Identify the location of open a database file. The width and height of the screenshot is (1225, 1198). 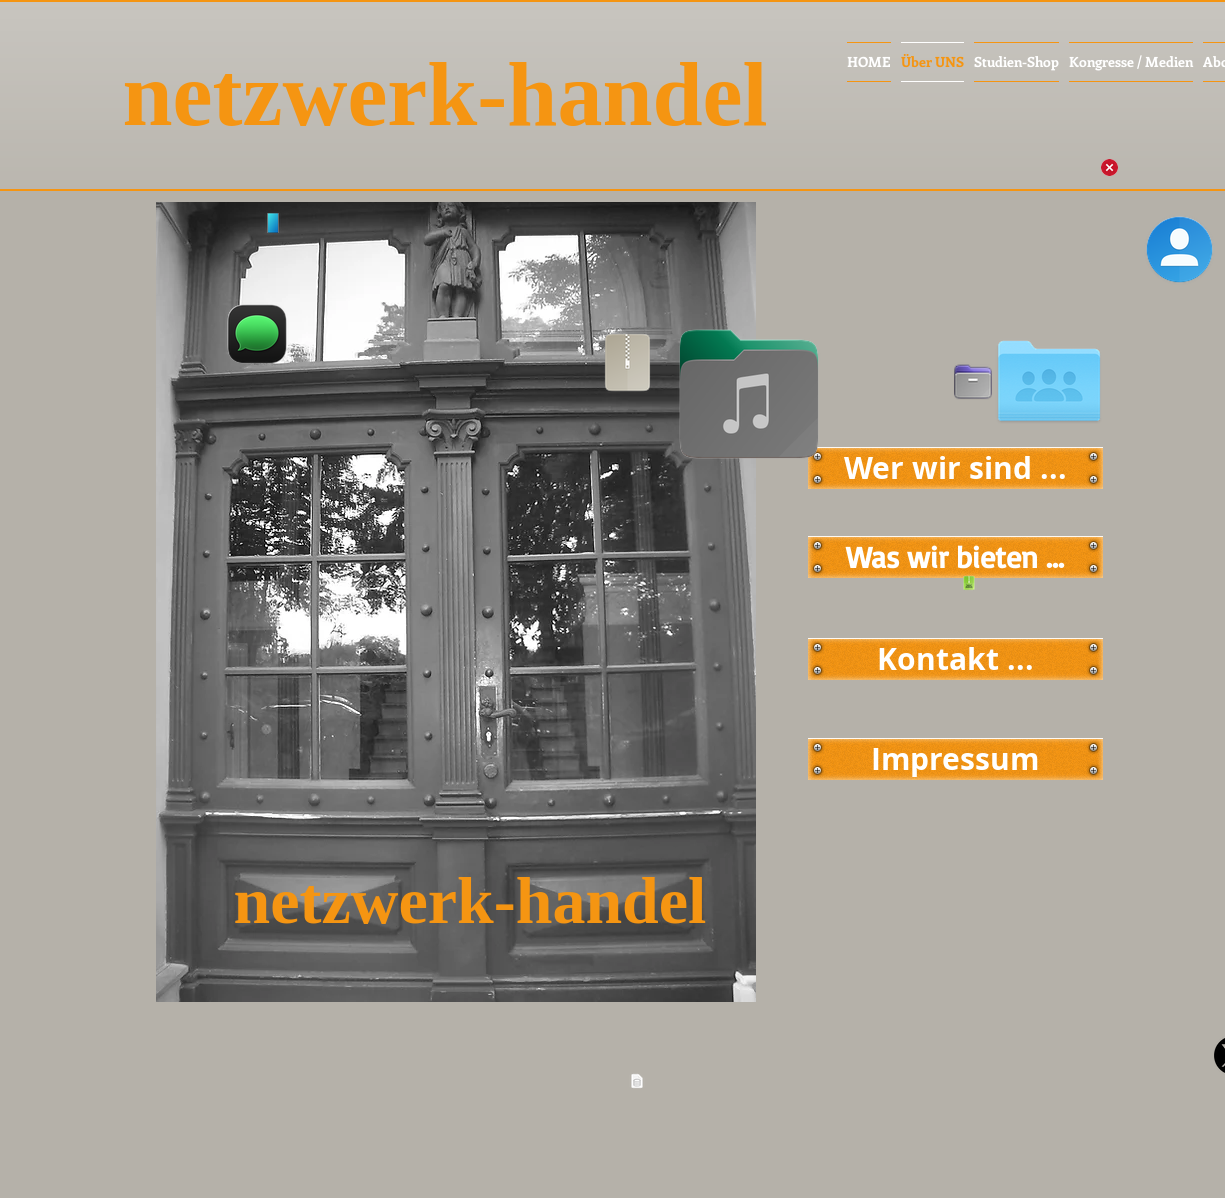
(637, 1081).